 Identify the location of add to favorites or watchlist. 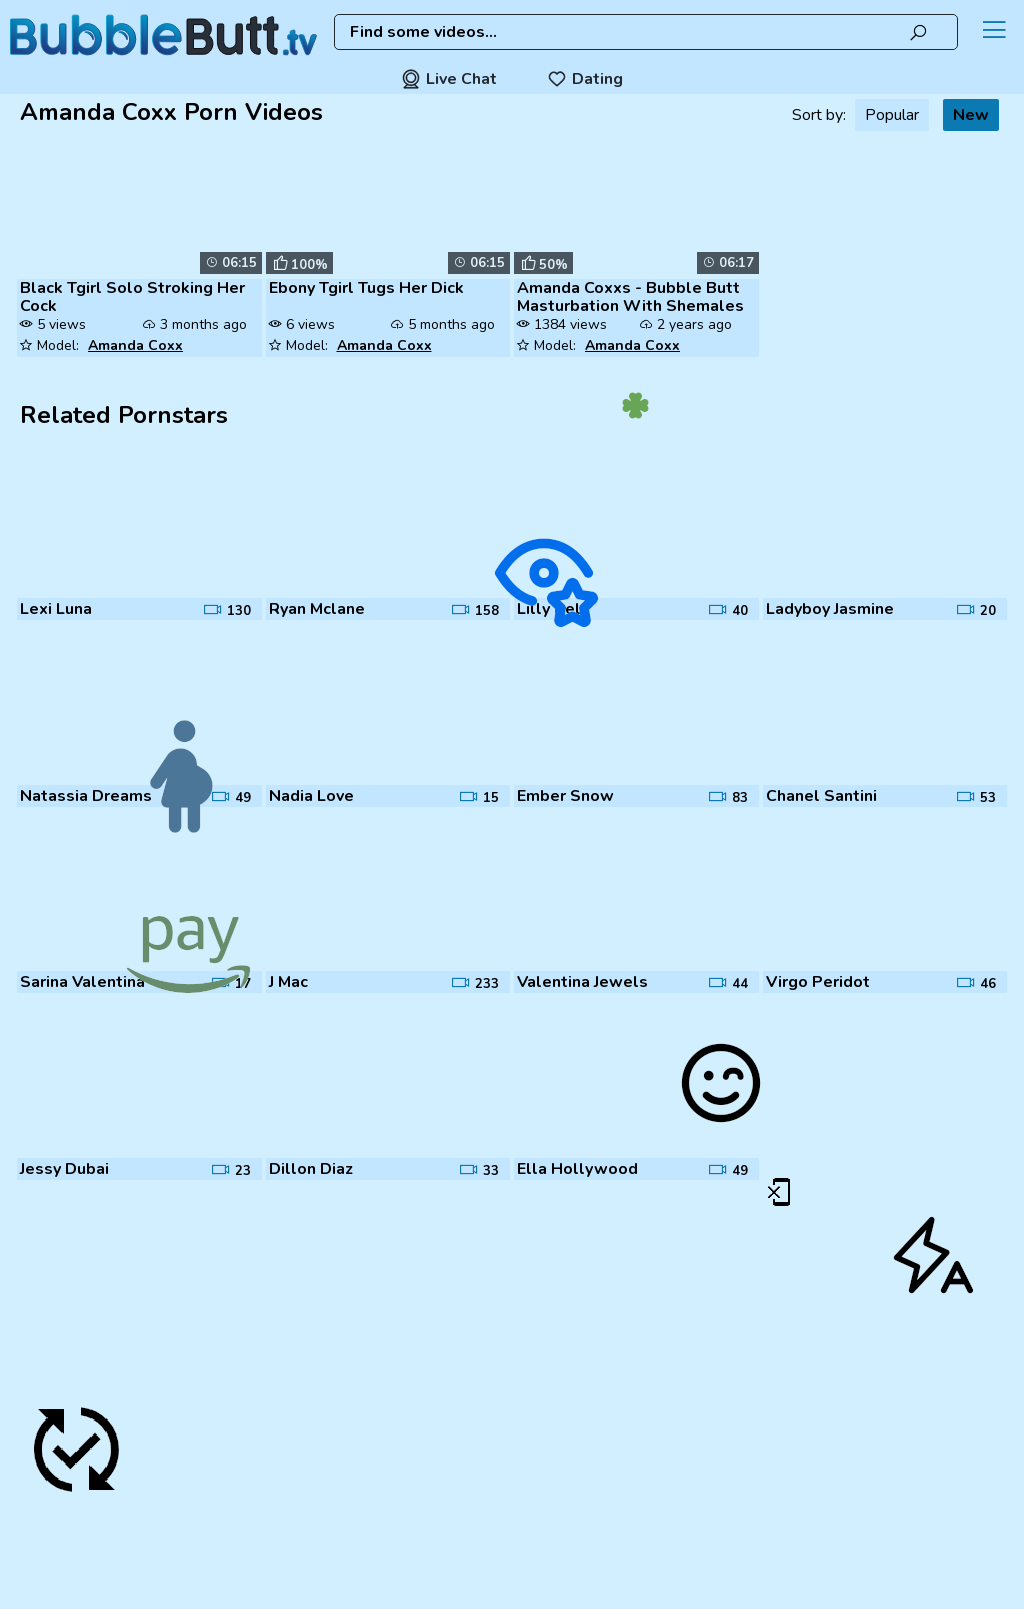
(544, 573).